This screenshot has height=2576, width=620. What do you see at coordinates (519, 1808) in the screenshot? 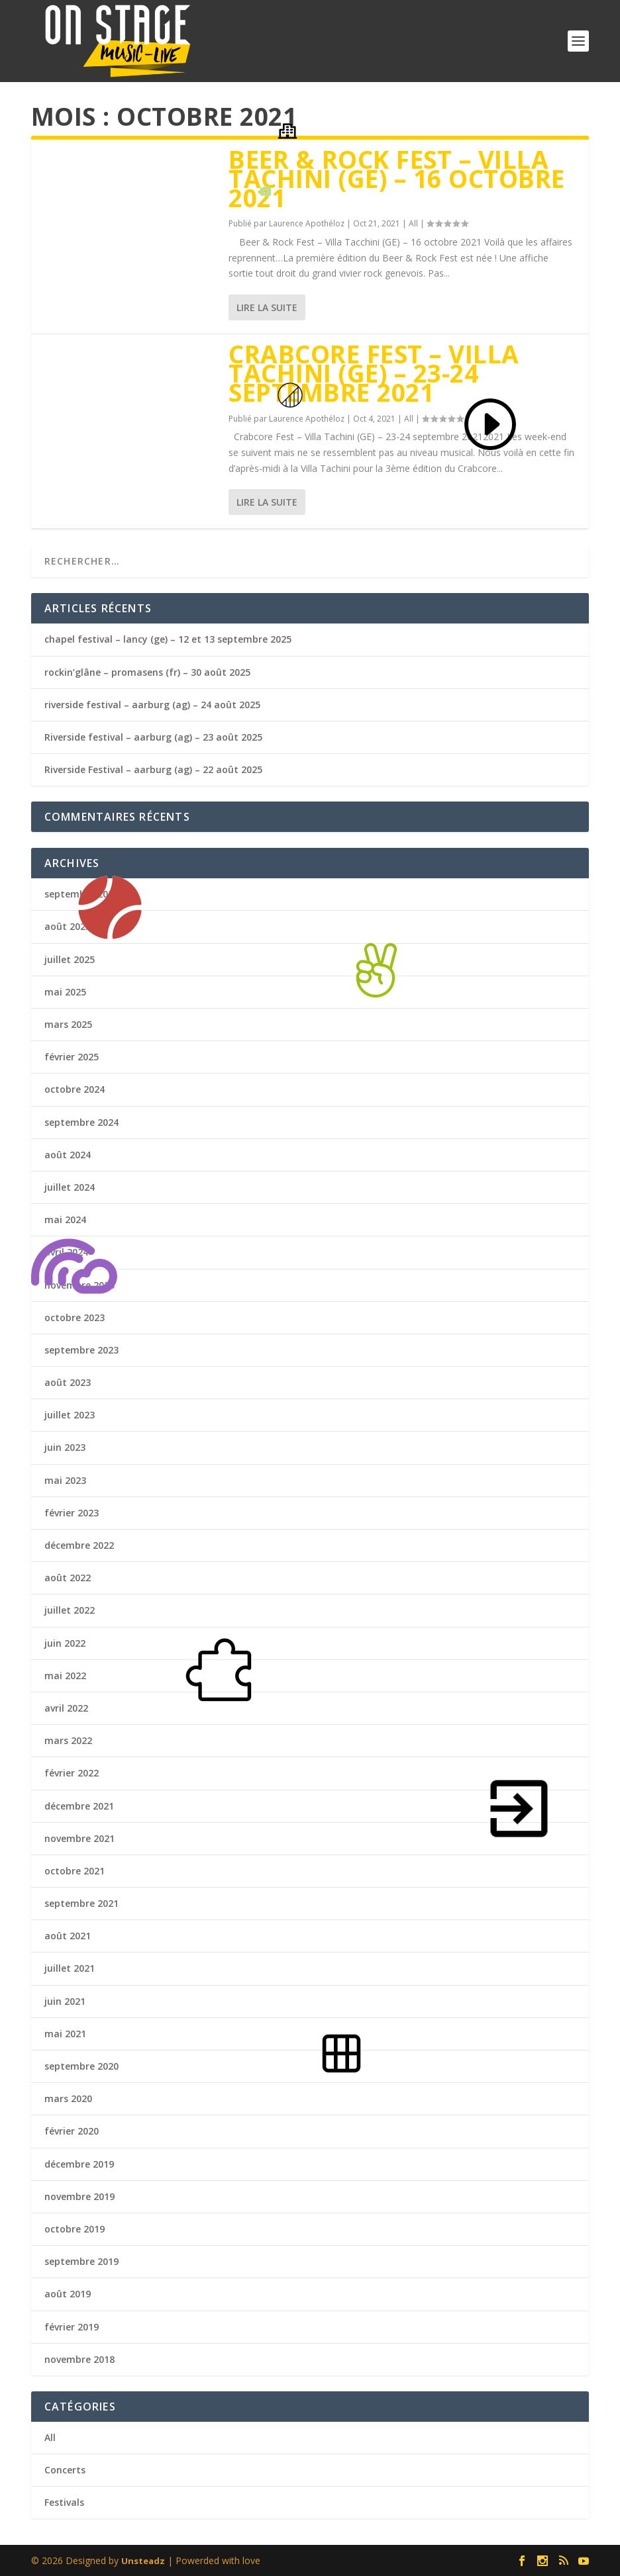
I see `log out of the current session` at bounding box center [519, 1808].